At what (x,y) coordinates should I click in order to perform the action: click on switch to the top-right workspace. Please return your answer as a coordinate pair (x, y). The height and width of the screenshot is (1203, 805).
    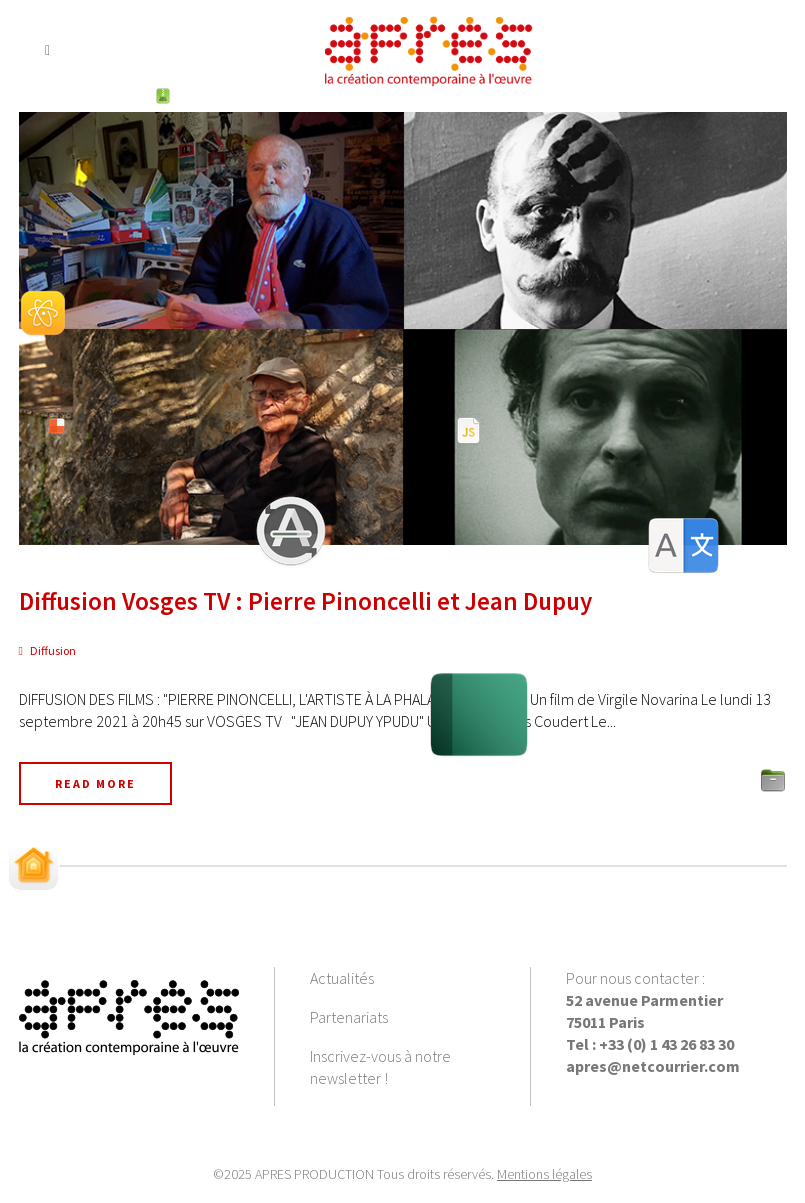
    Looking at the image, I should click on (57, 426).